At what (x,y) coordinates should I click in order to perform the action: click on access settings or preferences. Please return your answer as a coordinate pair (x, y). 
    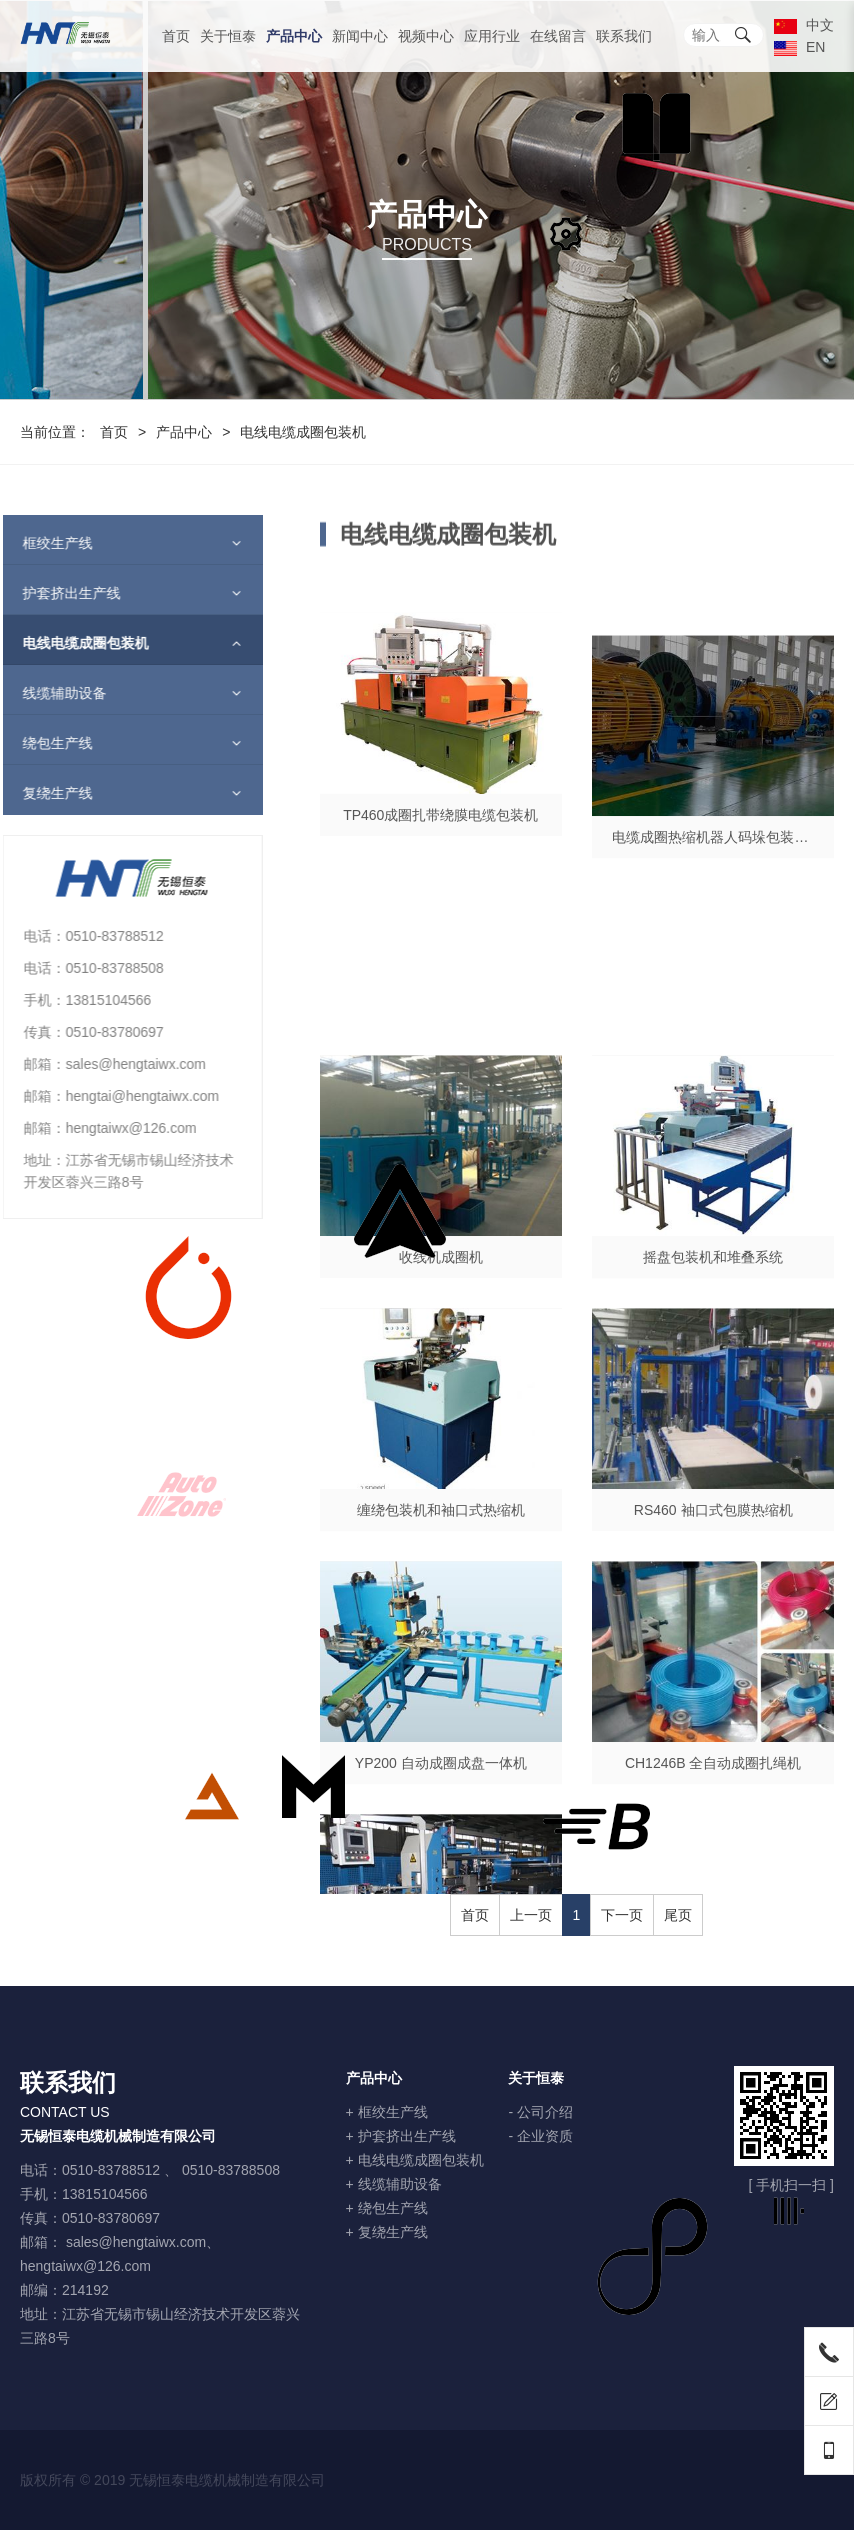
    Looking at the image, I should click on (566, 234).